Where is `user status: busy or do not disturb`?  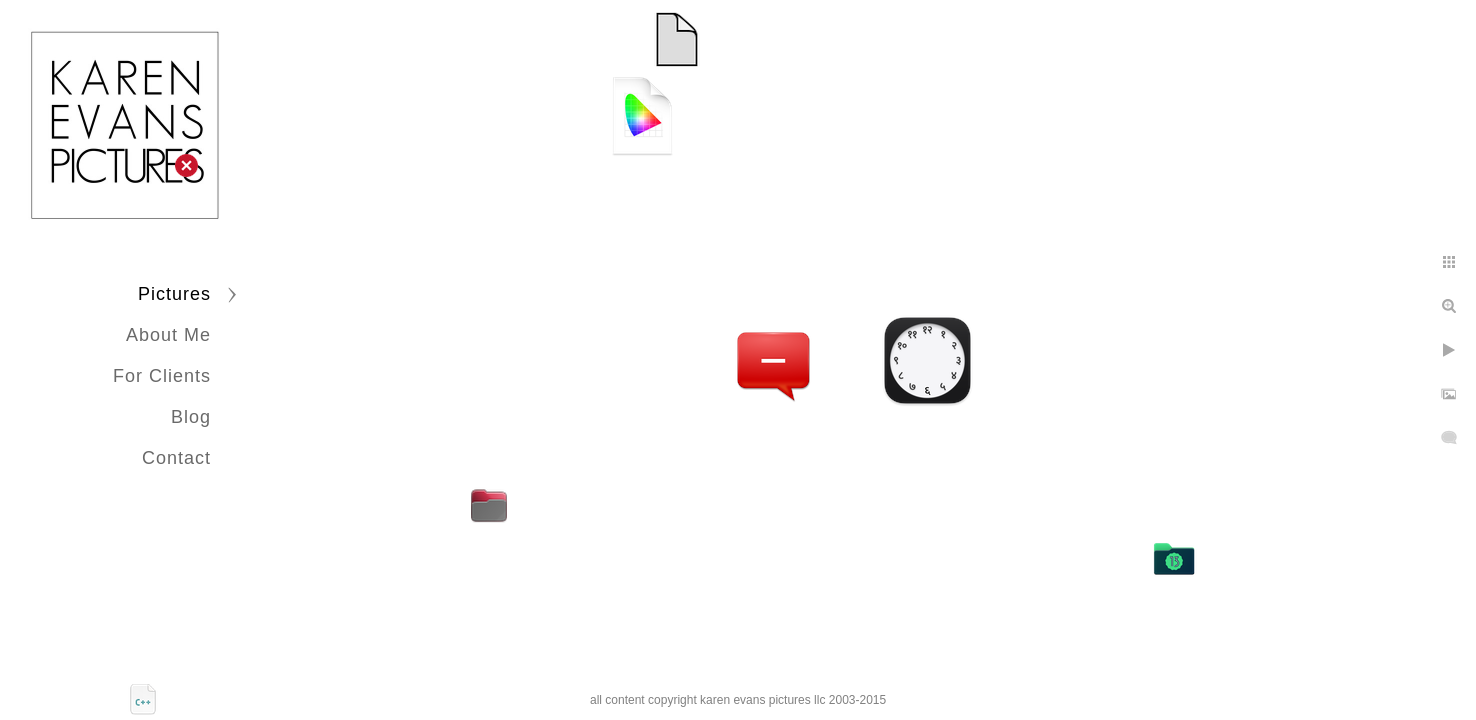 user status: busy or do not disturb is located at coordinates (774, 366).